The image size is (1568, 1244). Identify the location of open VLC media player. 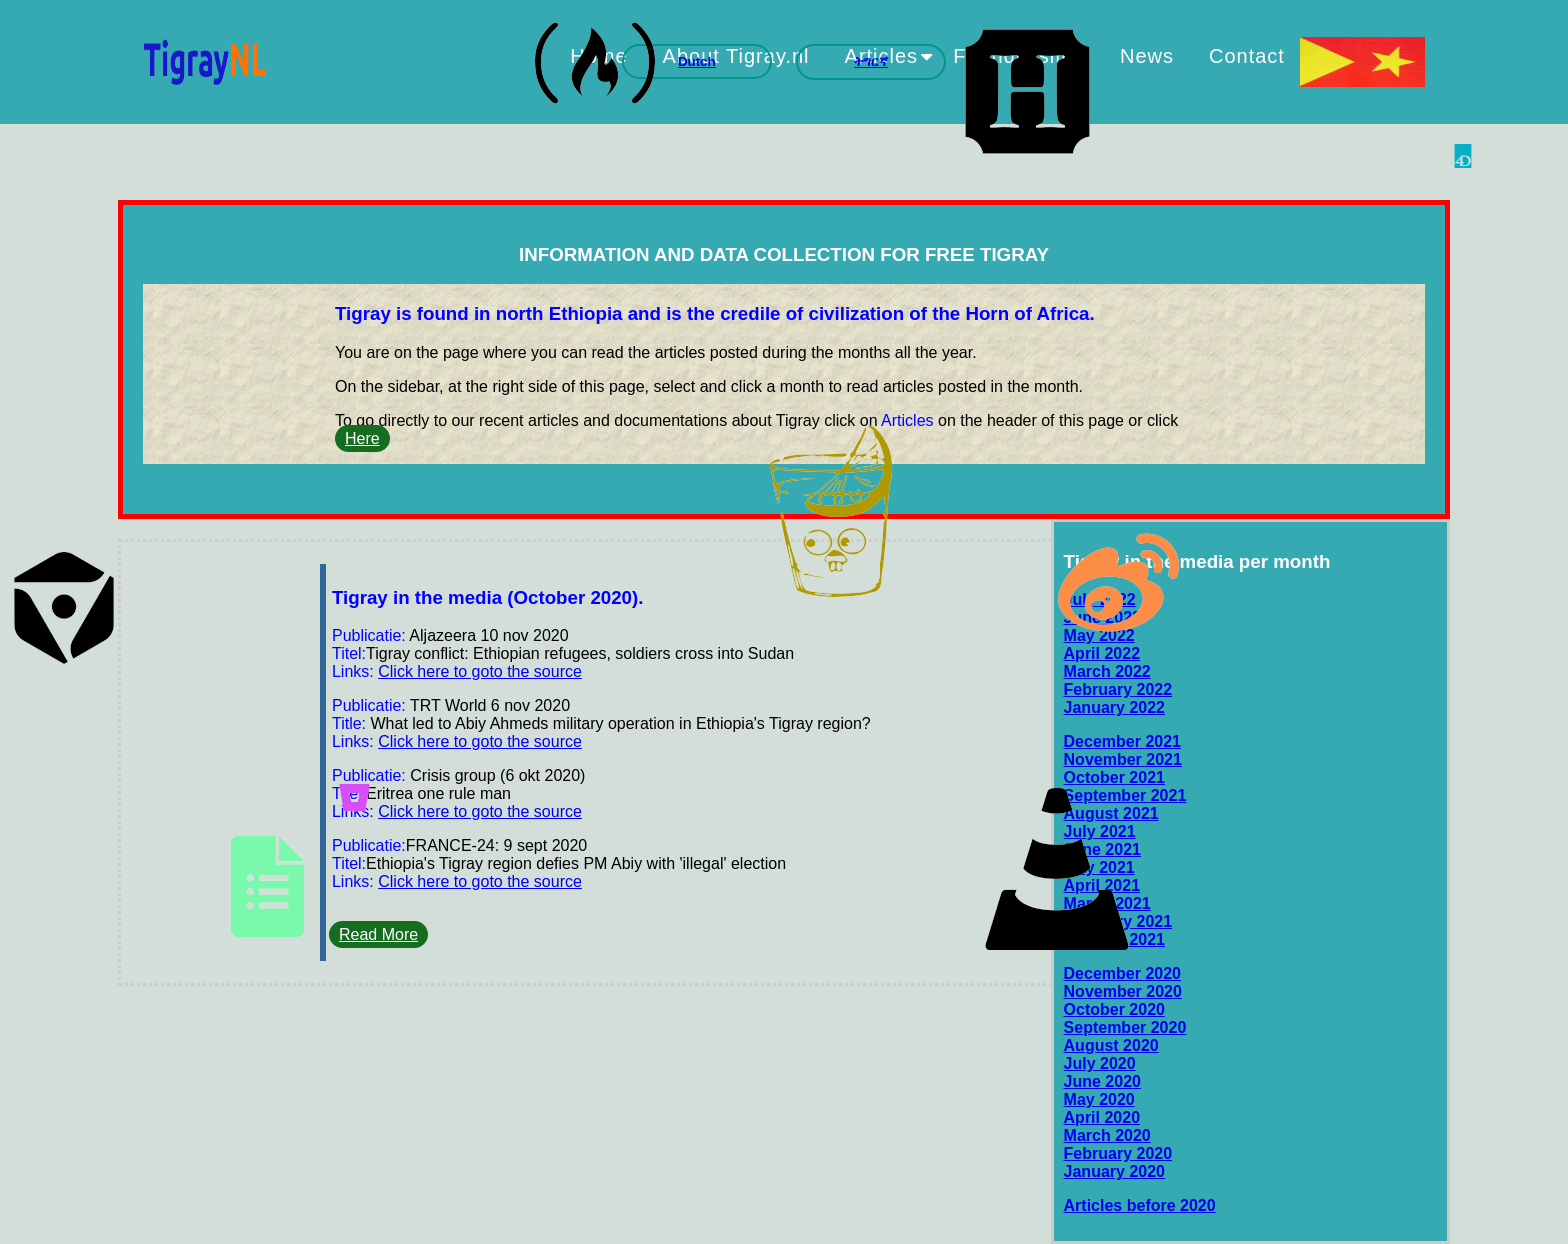
(1057, 869).